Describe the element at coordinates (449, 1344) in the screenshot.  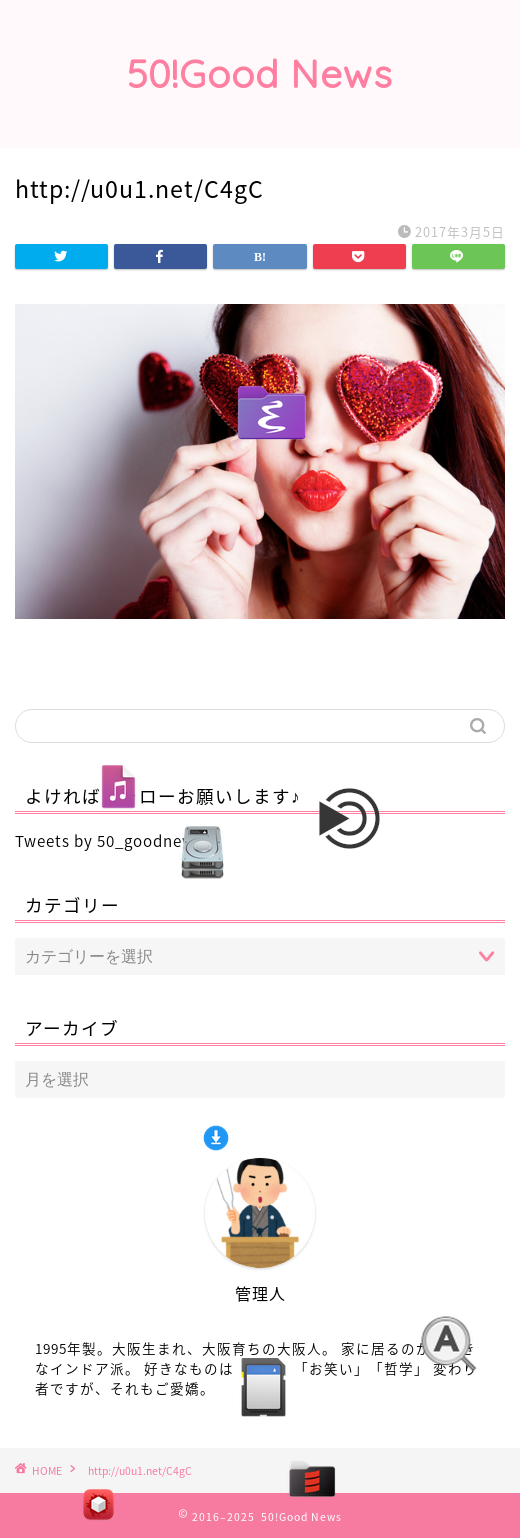
I see `search for text or content` at that location.